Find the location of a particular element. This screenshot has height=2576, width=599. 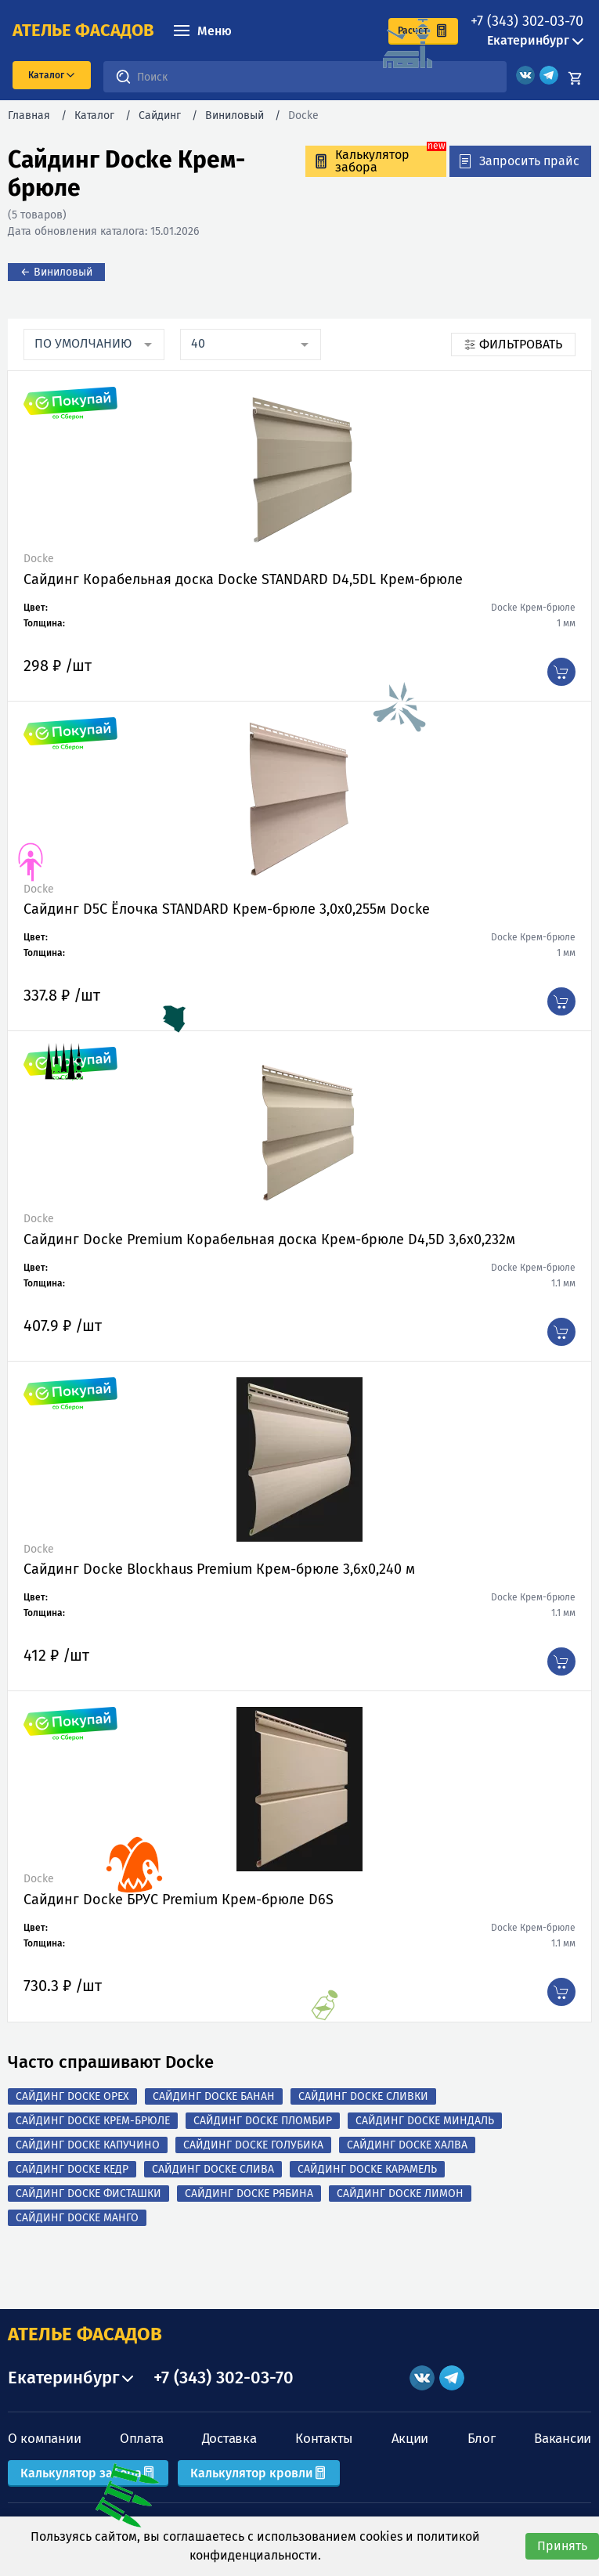

potion or consumable item in inventory is located at coordinates (325, 2005).